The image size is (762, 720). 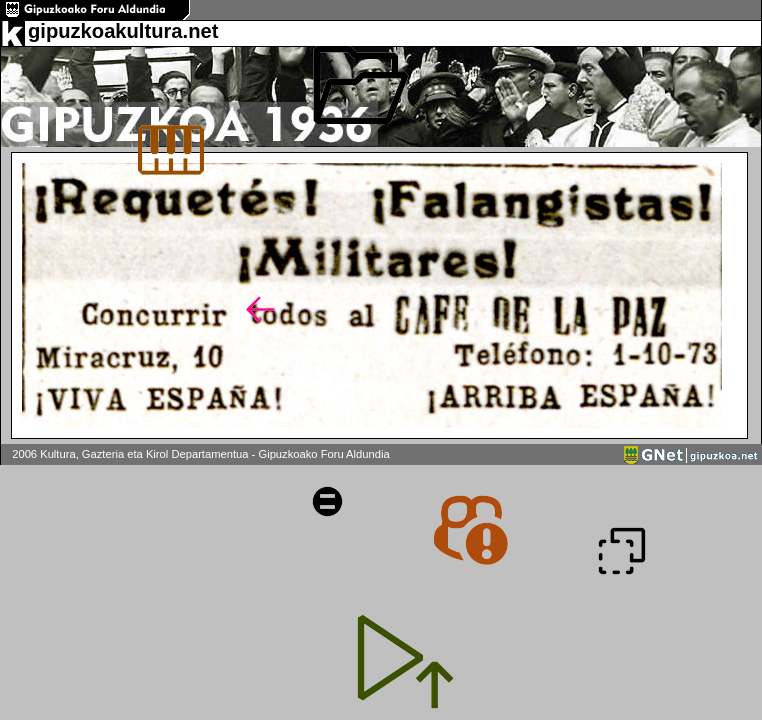 I want to click on indicates a warning or issue with GitHub Copilot, so click(x=471, y=528).